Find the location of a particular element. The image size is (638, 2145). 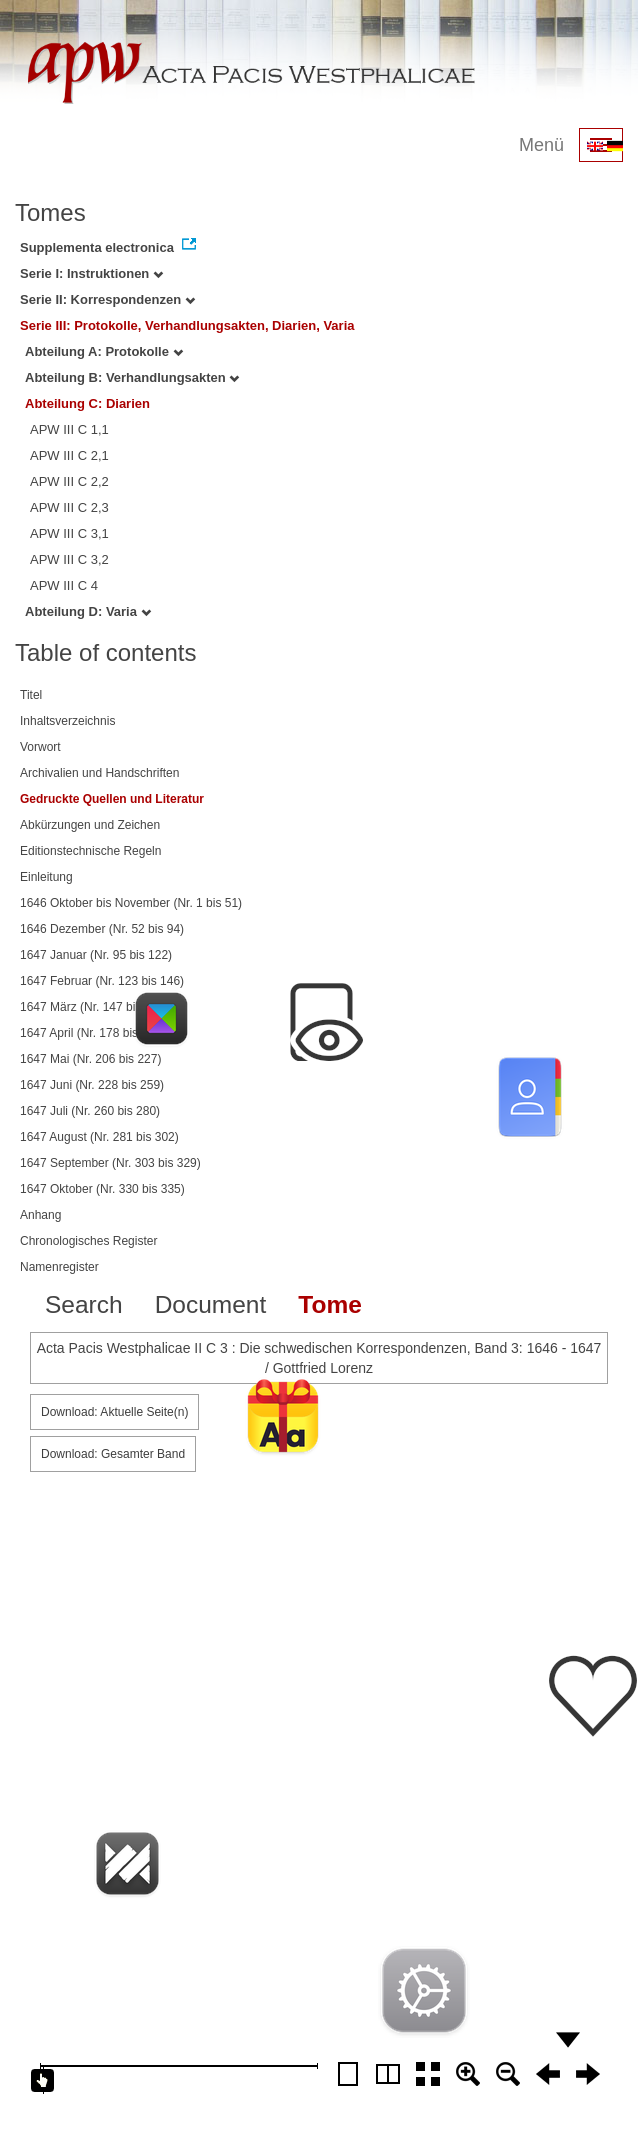

open the contacts or address book app is located at coordinates (530, 1097).